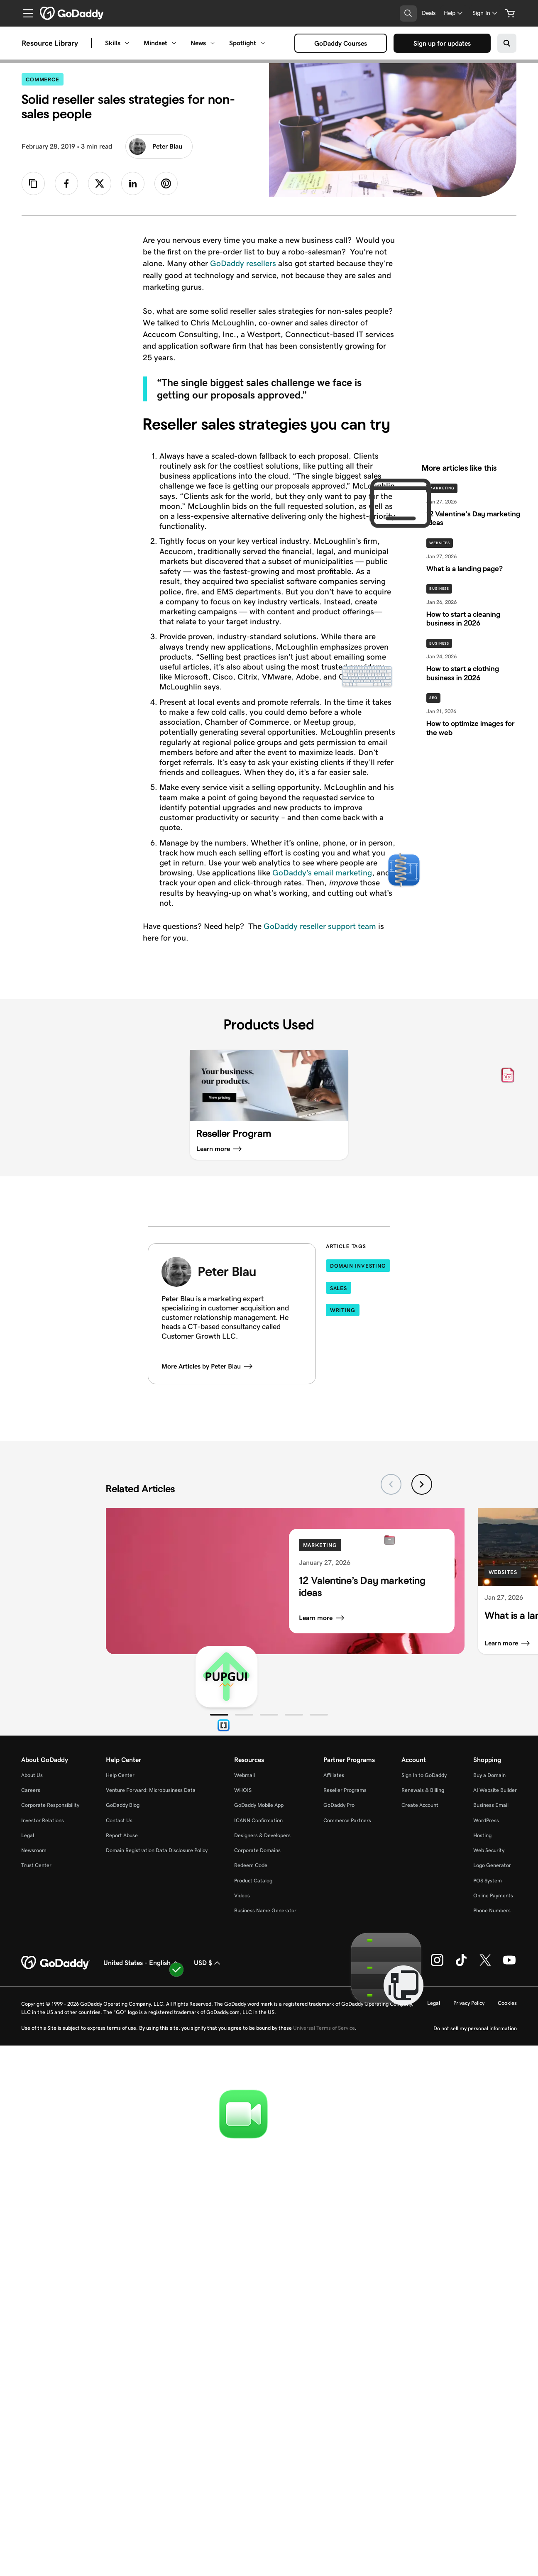  What do you see at coordinates (223, 1725) in the screenshot?
I see `open brackets code editor` at bounding box center [223, 1725].